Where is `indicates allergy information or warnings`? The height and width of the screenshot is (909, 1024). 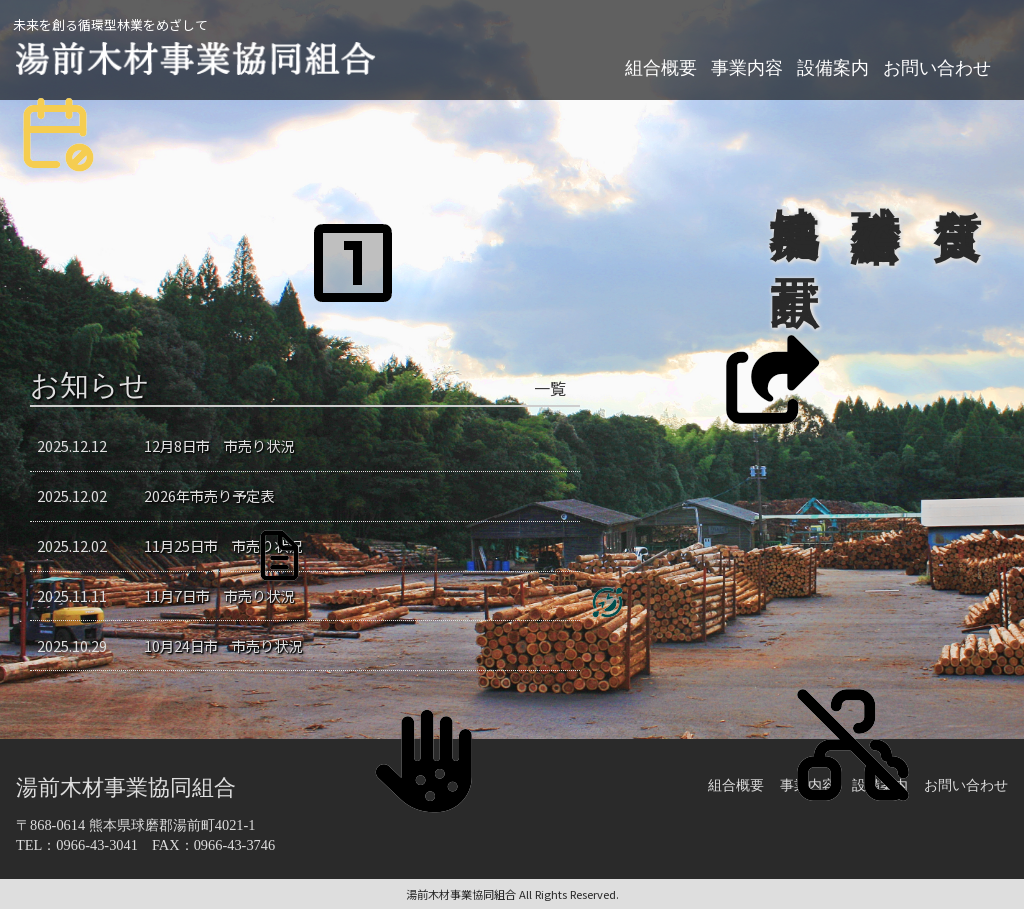
indicates allergy information or warnings is located at coordinates (427, 761).